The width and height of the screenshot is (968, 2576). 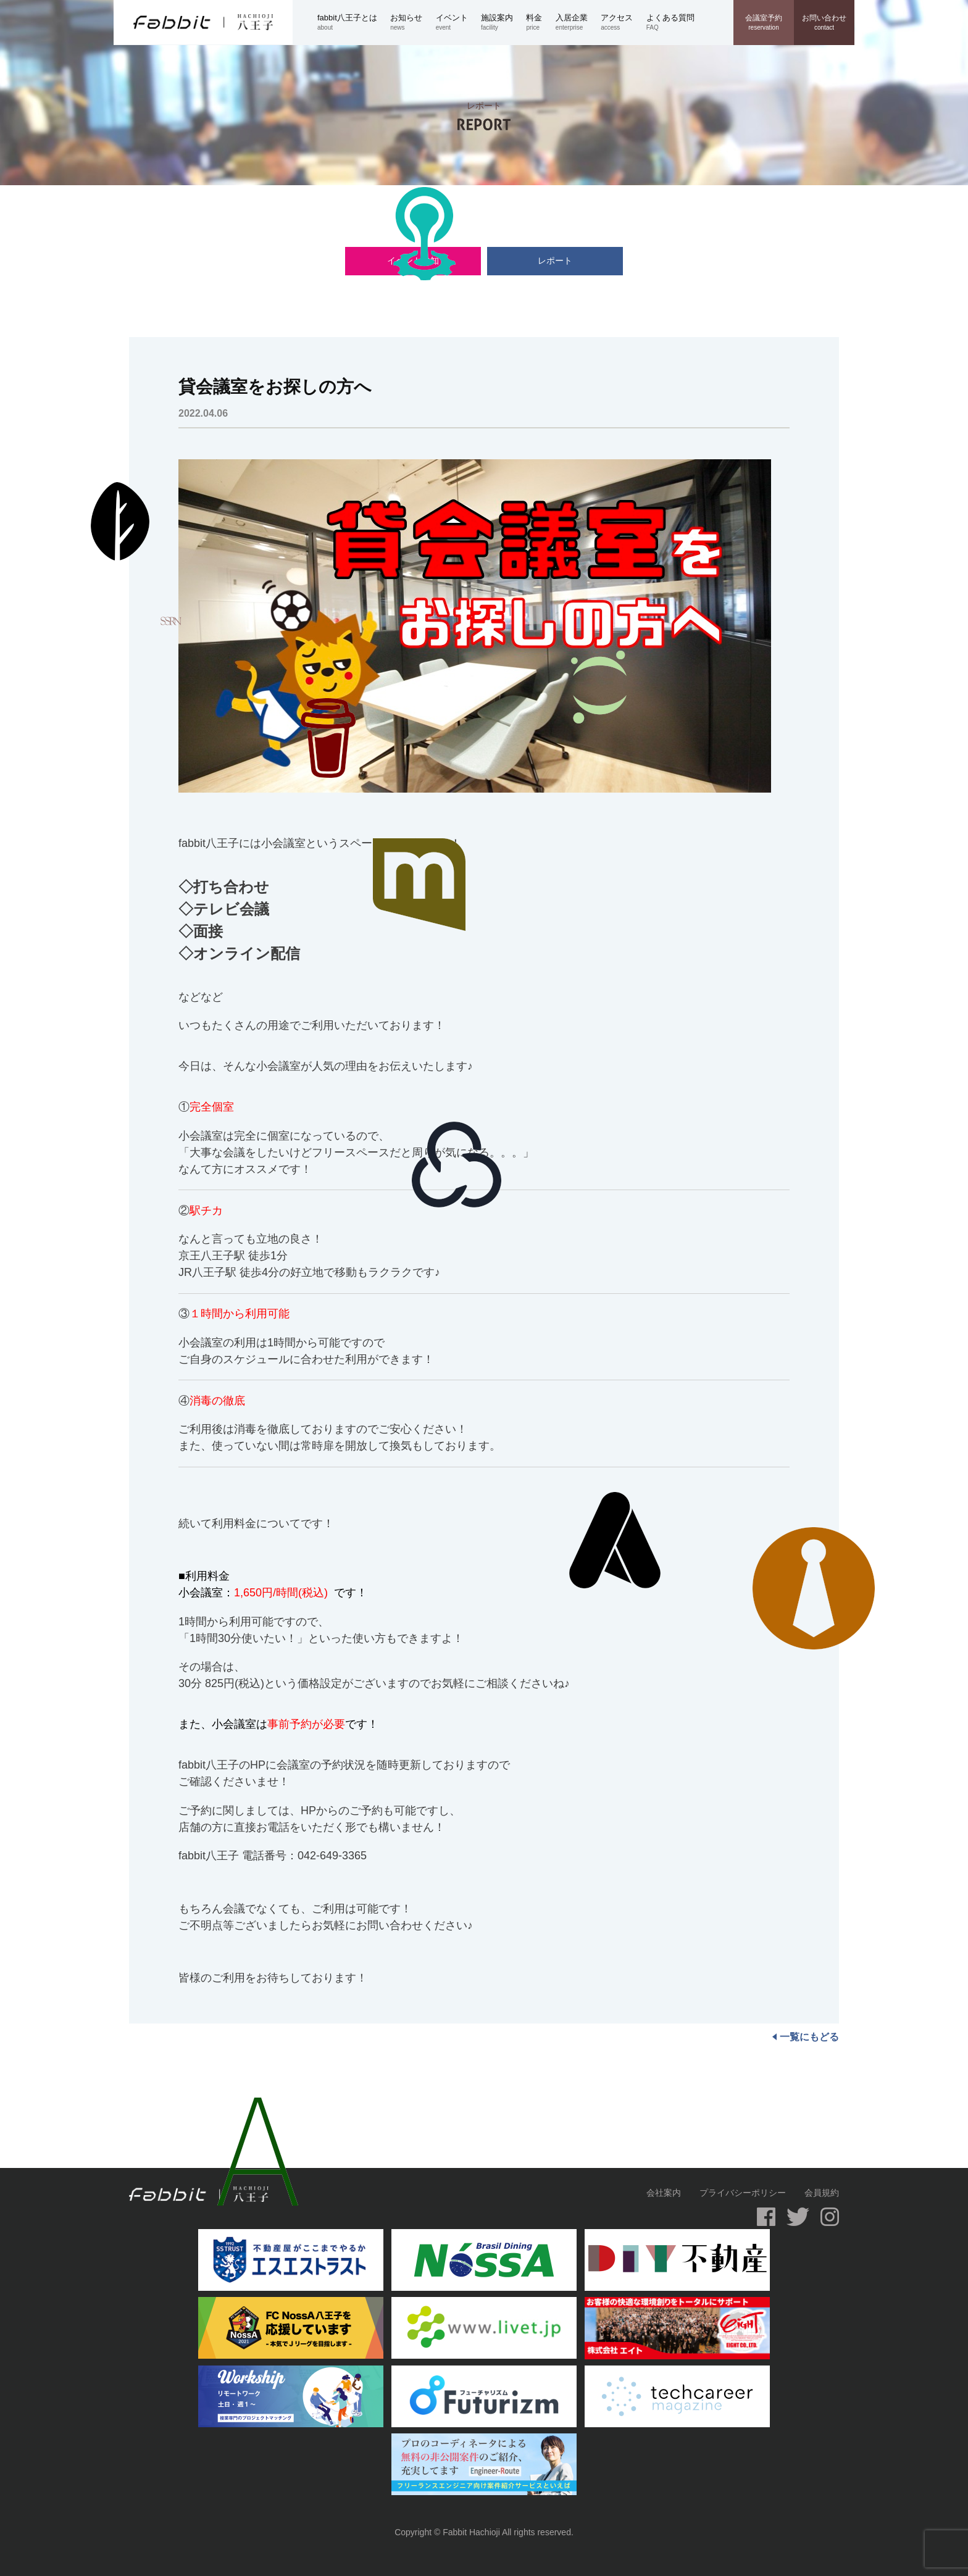 I want to click on mail.com email service logo, so click(x=419, y=885).